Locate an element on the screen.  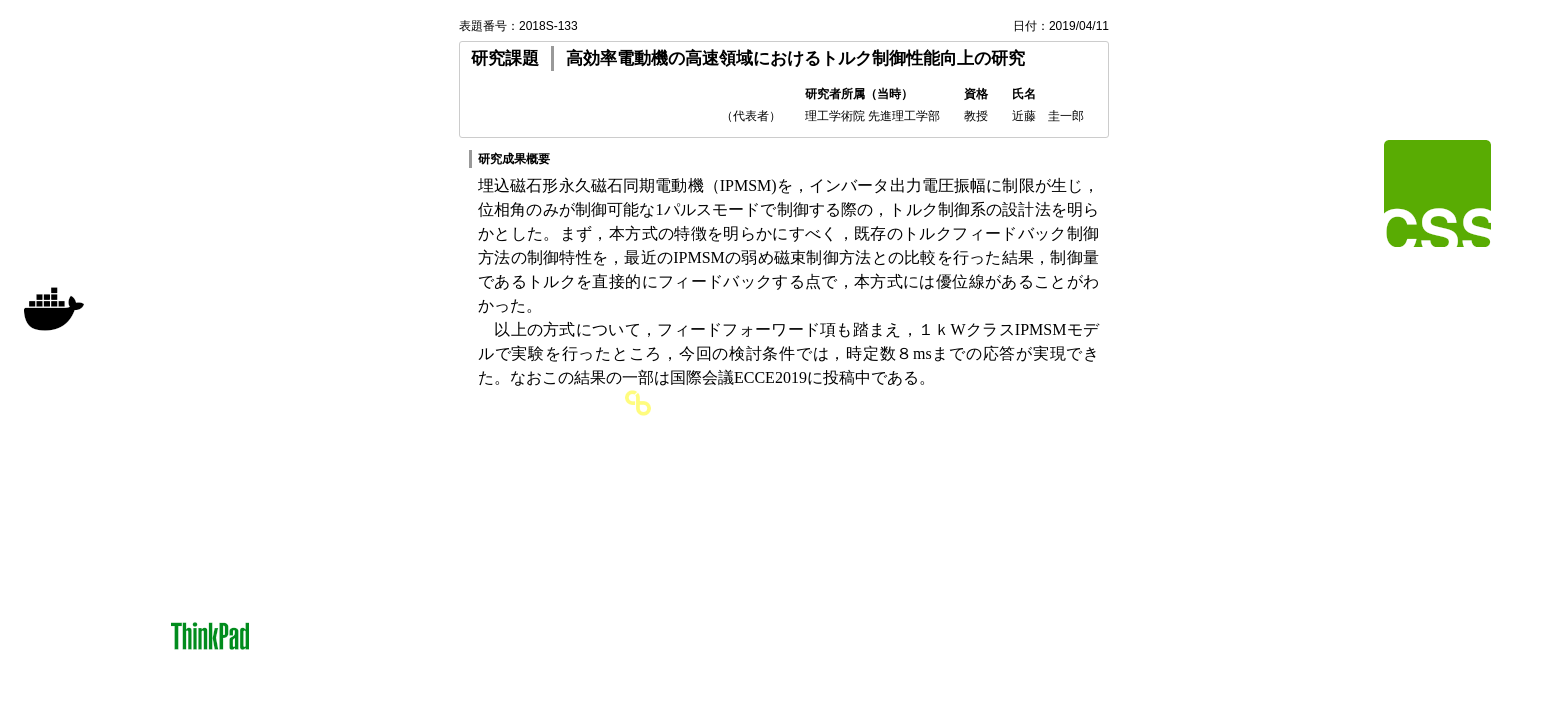
ThinkPad brand logo is located at coordinates (210, 636).